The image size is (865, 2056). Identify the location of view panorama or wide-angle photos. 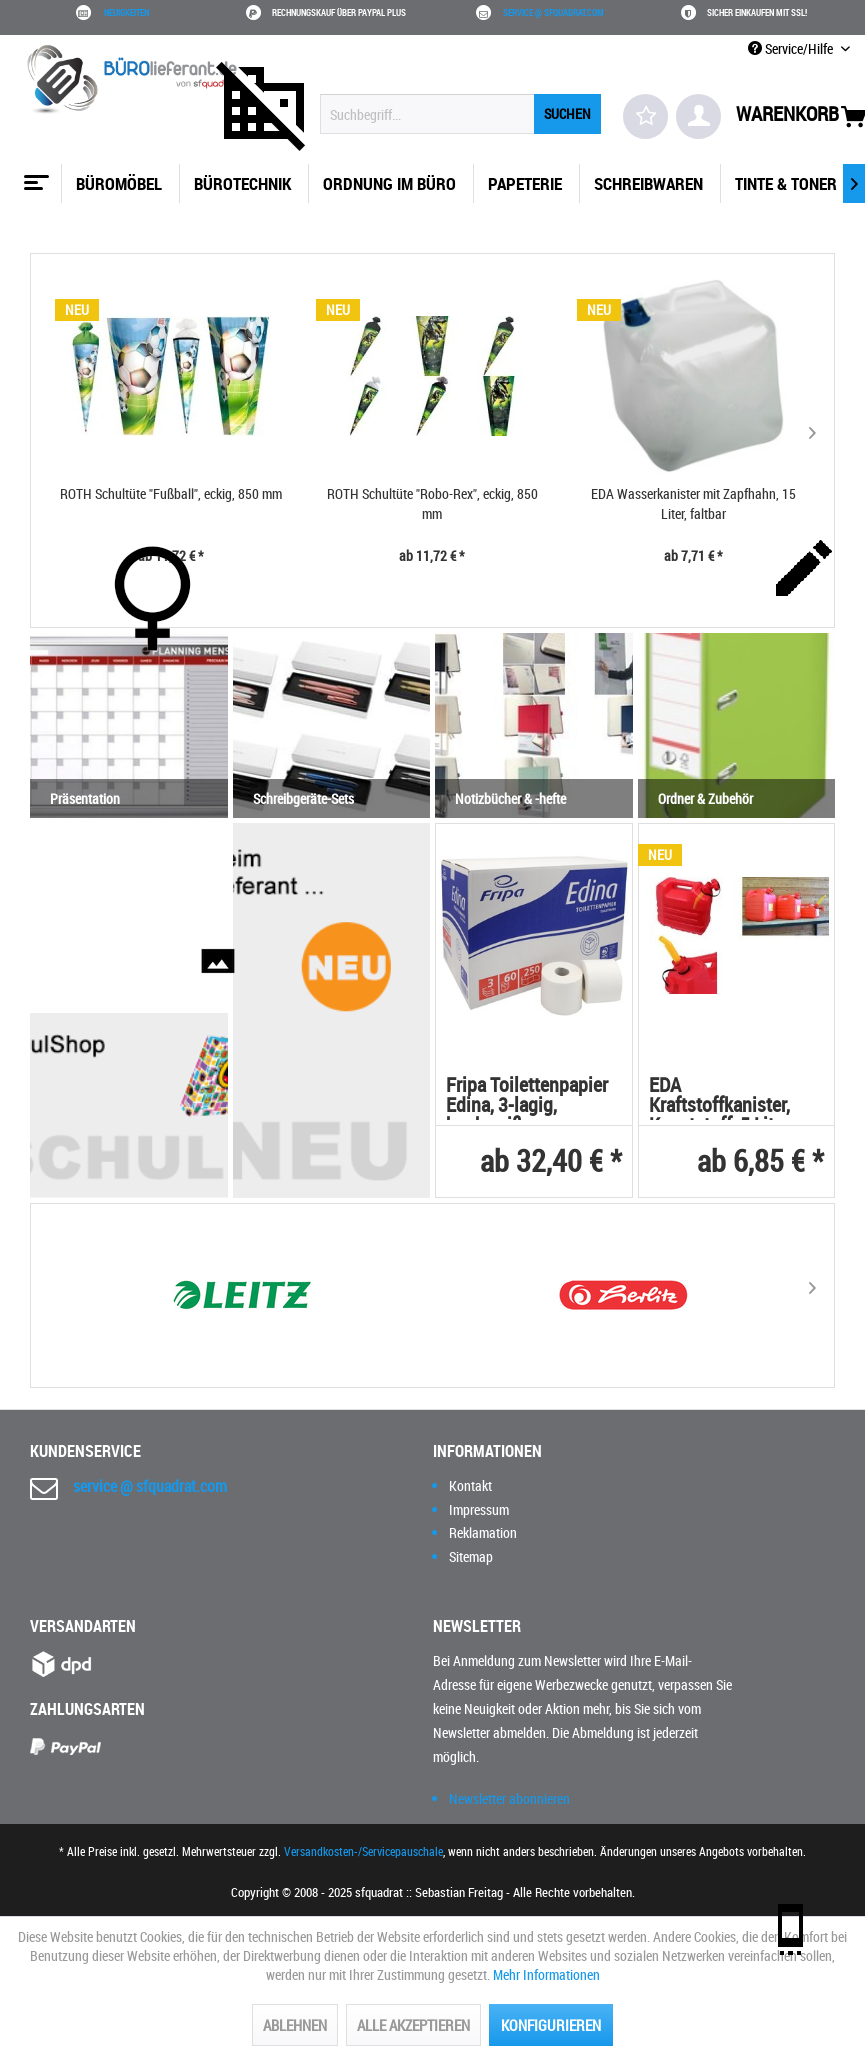
(218, 961).